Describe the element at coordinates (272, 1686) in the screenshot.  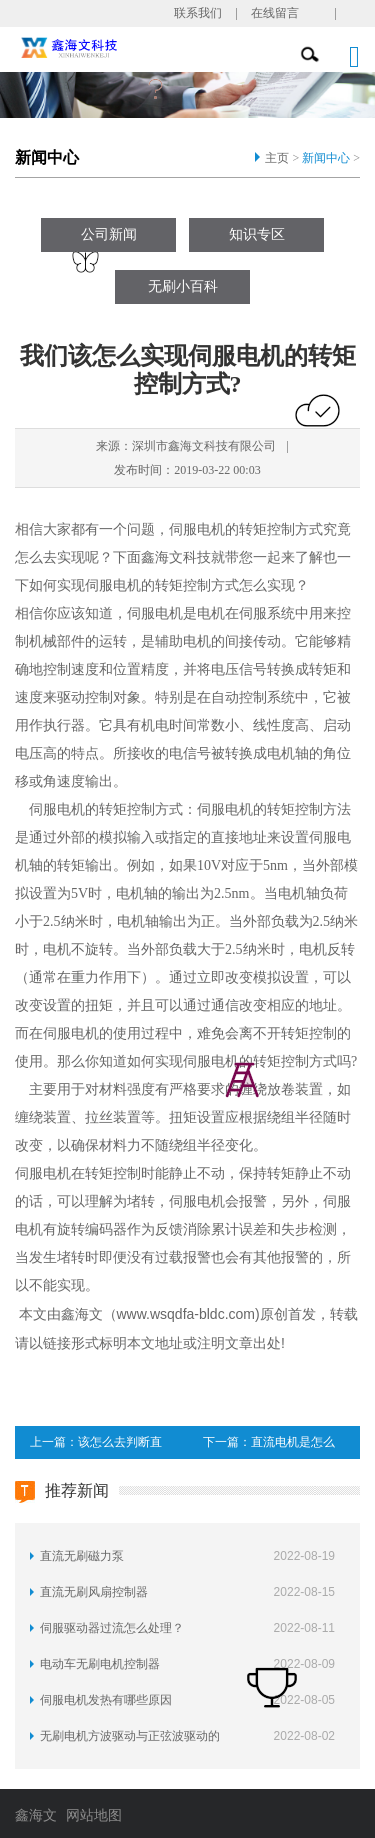
I see `view achievements or awards` at that location.